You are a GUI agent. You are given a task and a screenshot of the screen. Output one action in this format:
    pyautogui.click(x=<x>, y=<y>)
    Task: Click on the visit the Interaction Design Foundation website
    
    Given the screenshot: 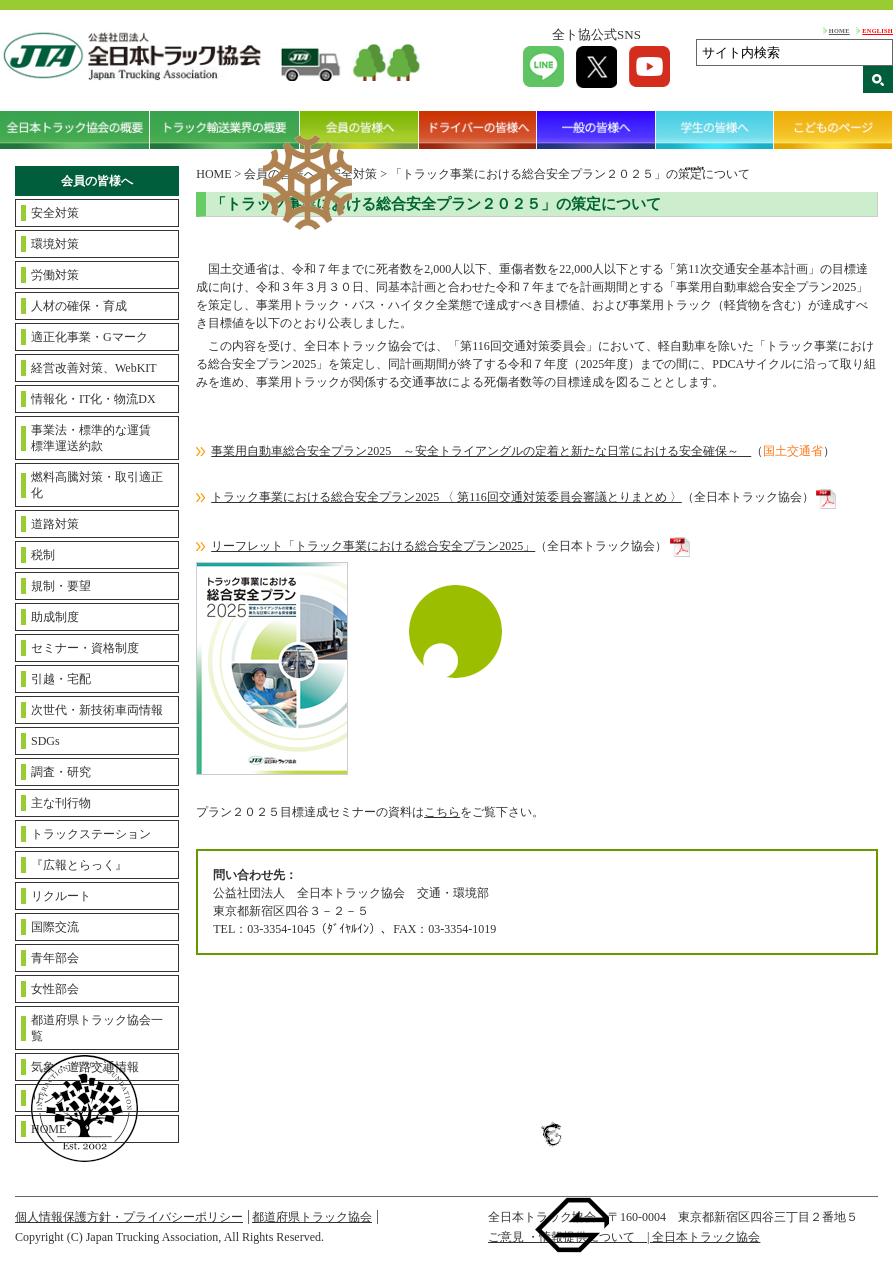 What is the action you would take?
    pyautogui.click(x=84, y=1108)
    